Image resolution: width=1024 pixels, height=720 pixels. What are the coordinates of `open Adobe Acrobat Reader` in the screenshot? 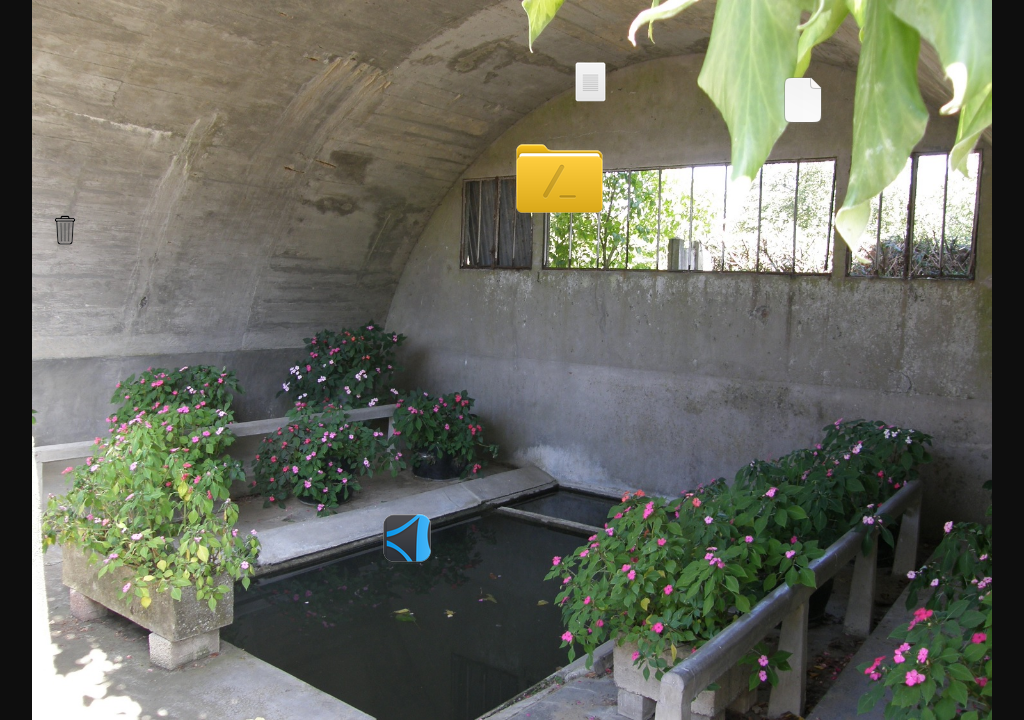 It's located at (407, 538).